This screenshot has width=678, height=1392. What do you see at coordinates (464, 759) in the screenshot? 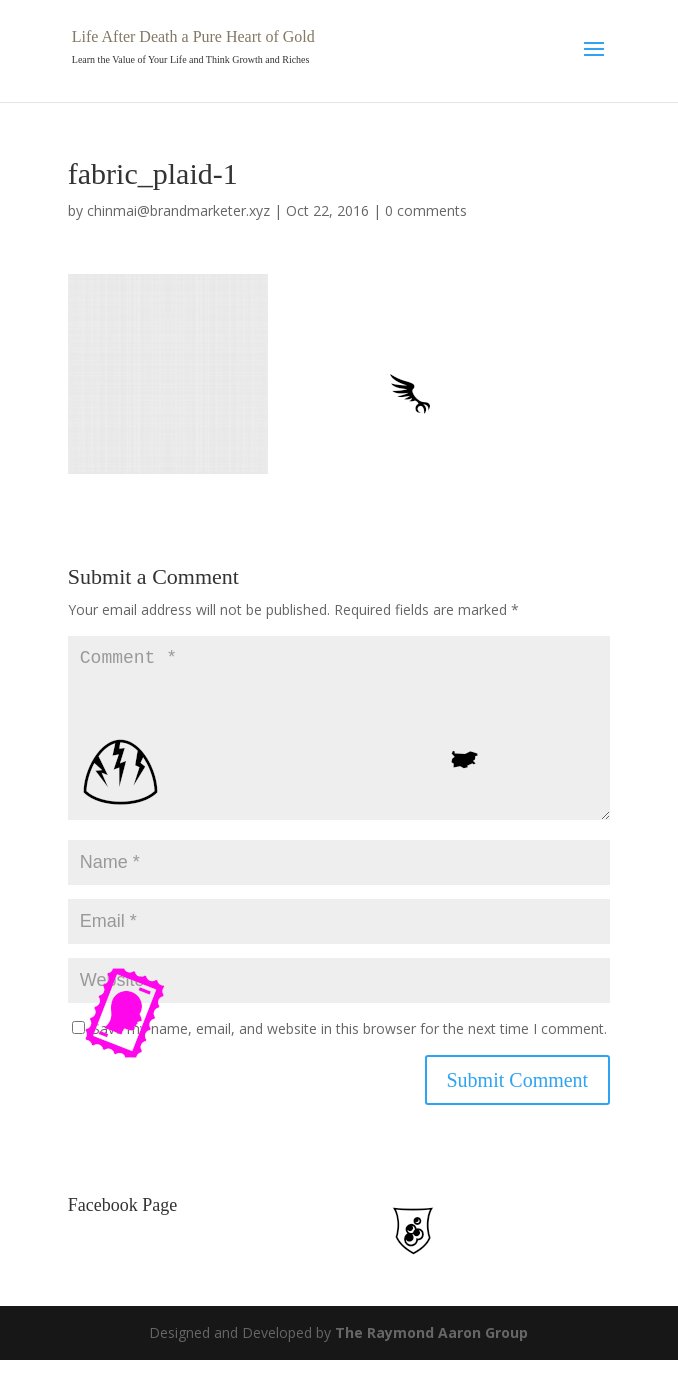
I see `select bulgaria as your country or region` at bounding box center [464, 759].